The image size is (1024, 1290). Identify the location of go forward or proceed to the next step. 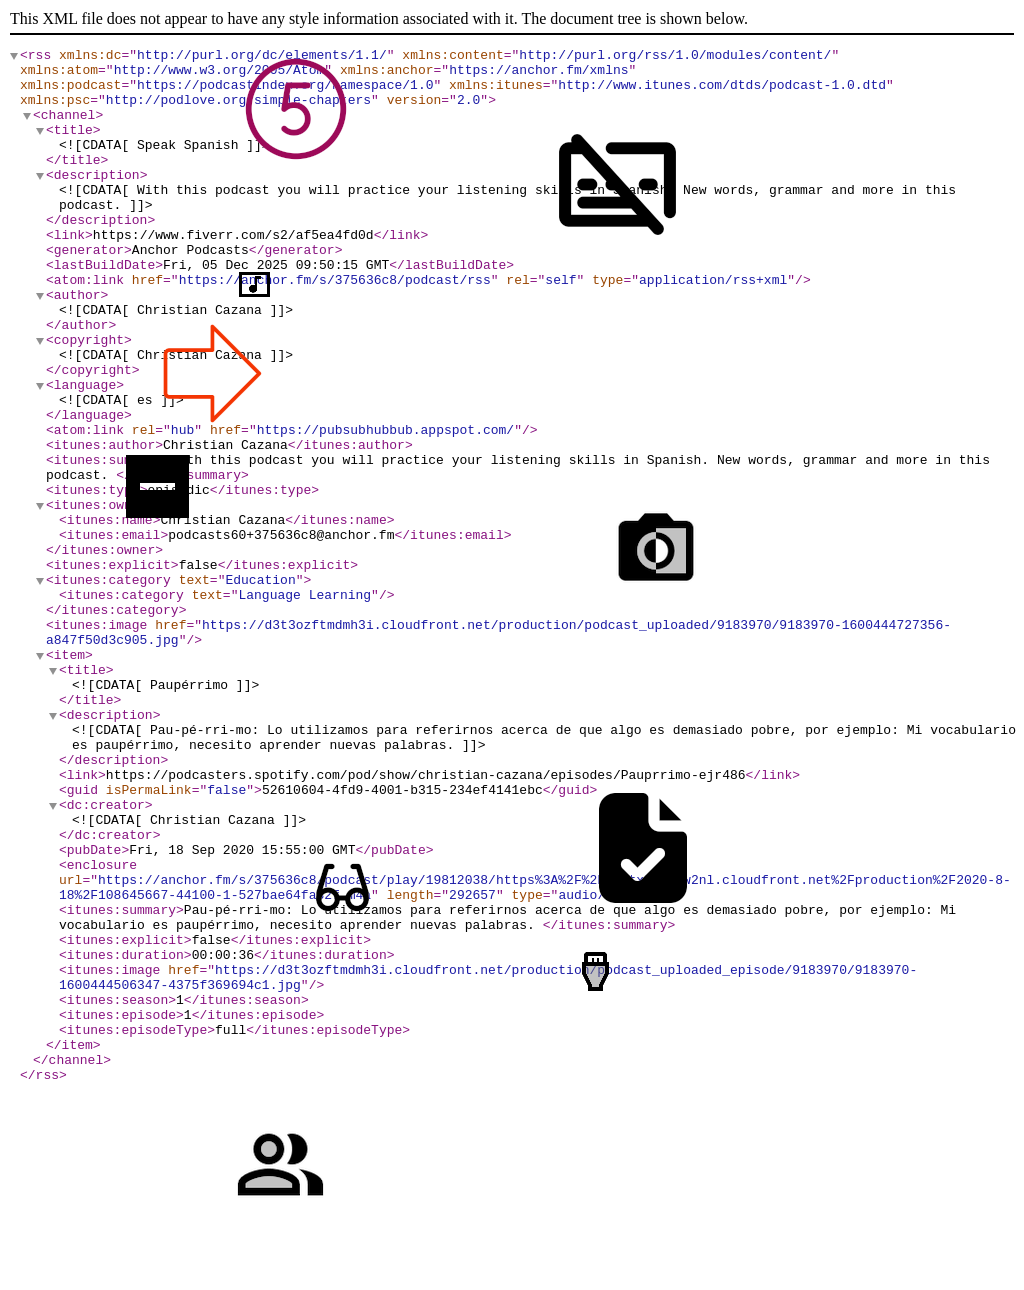
(208, 373).